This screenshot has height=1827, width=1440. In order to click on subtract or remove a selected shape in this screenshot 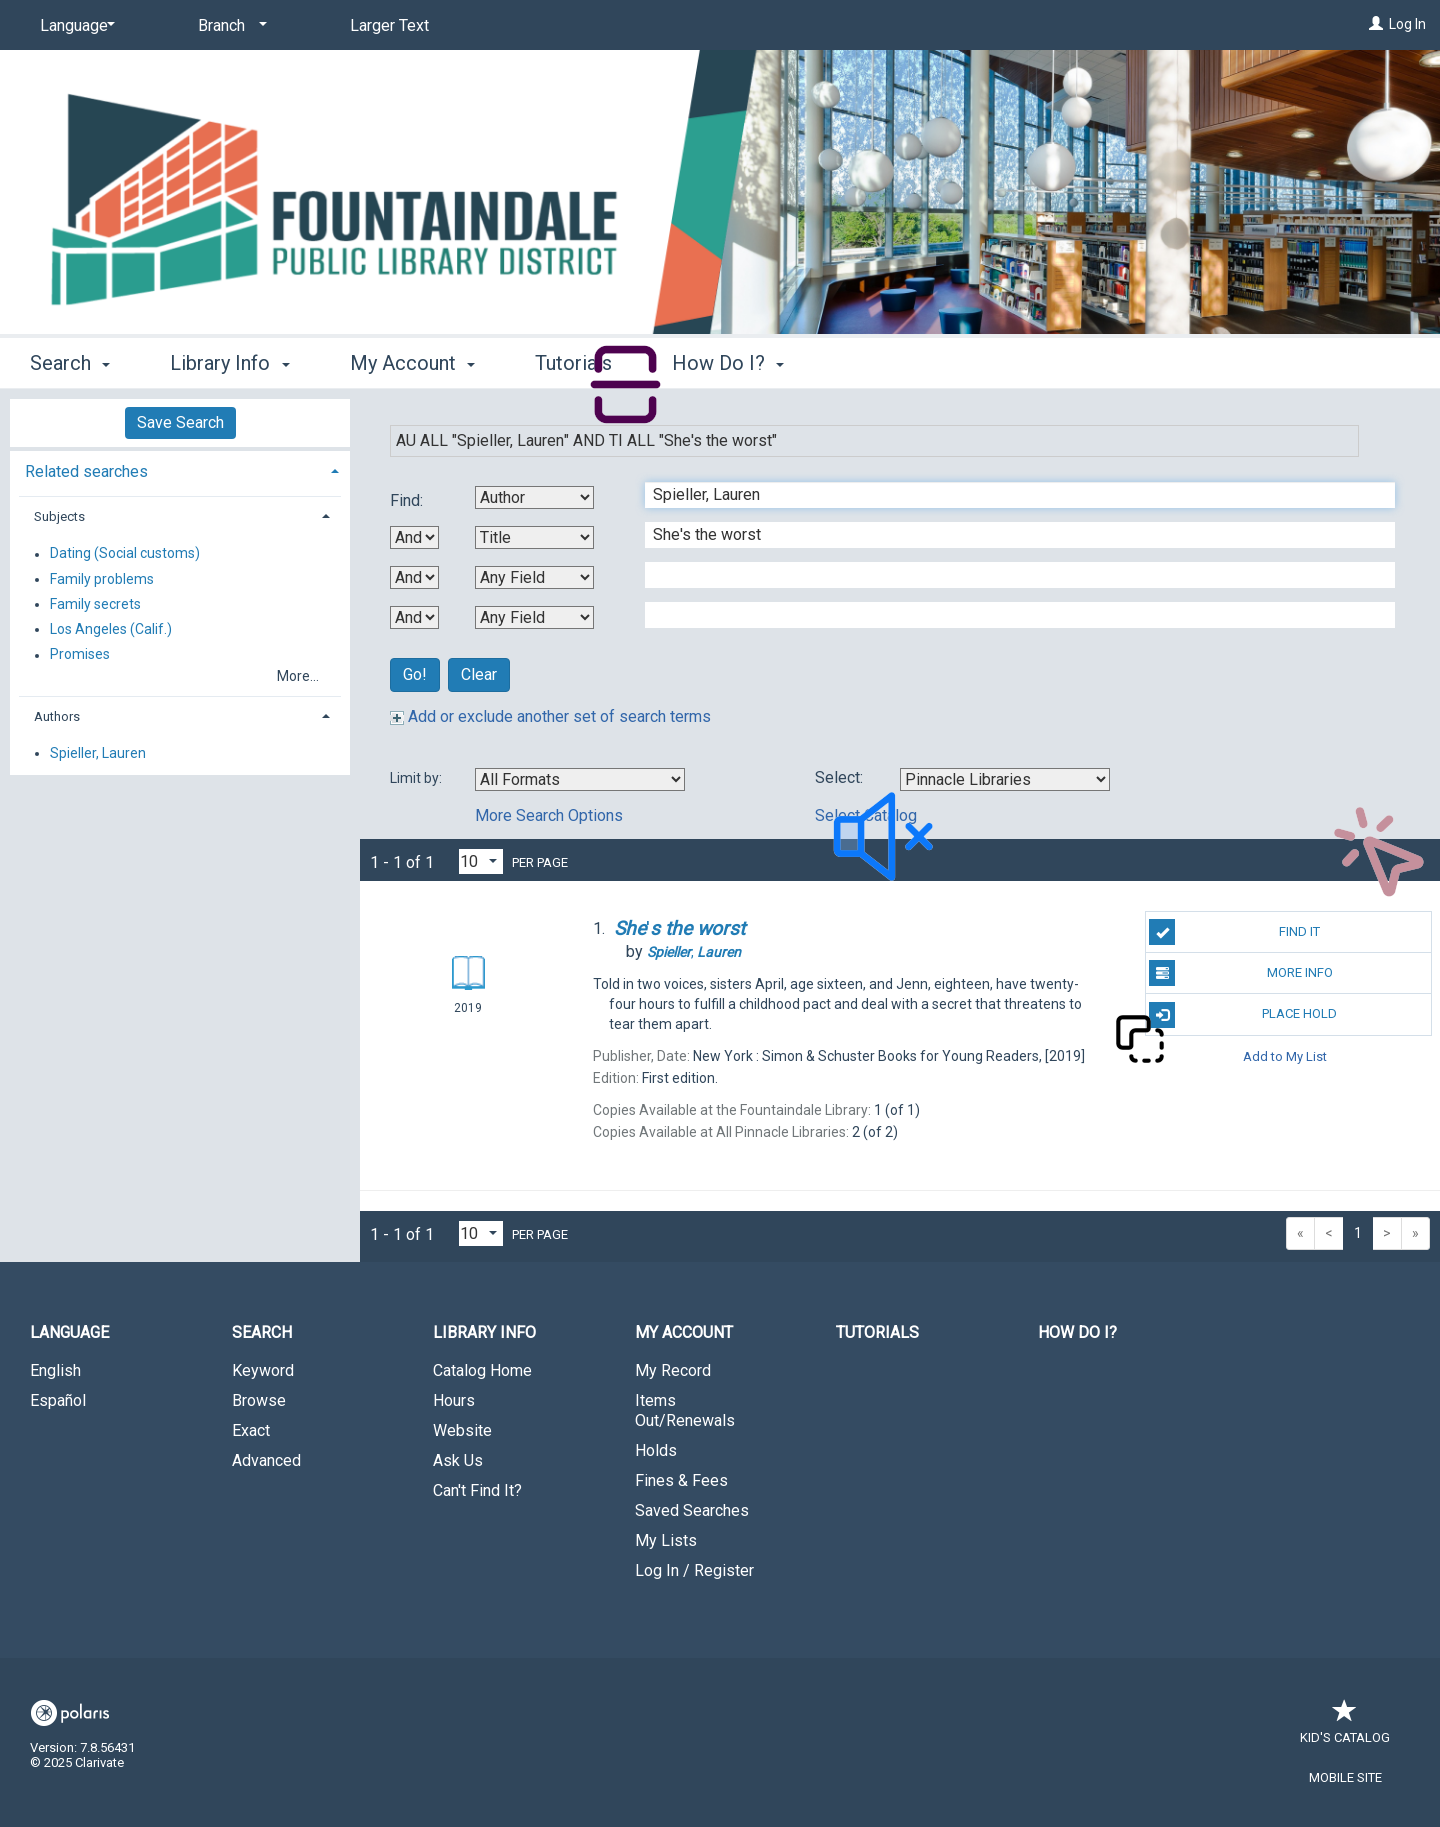, I will do `click(1140, 1039)`.